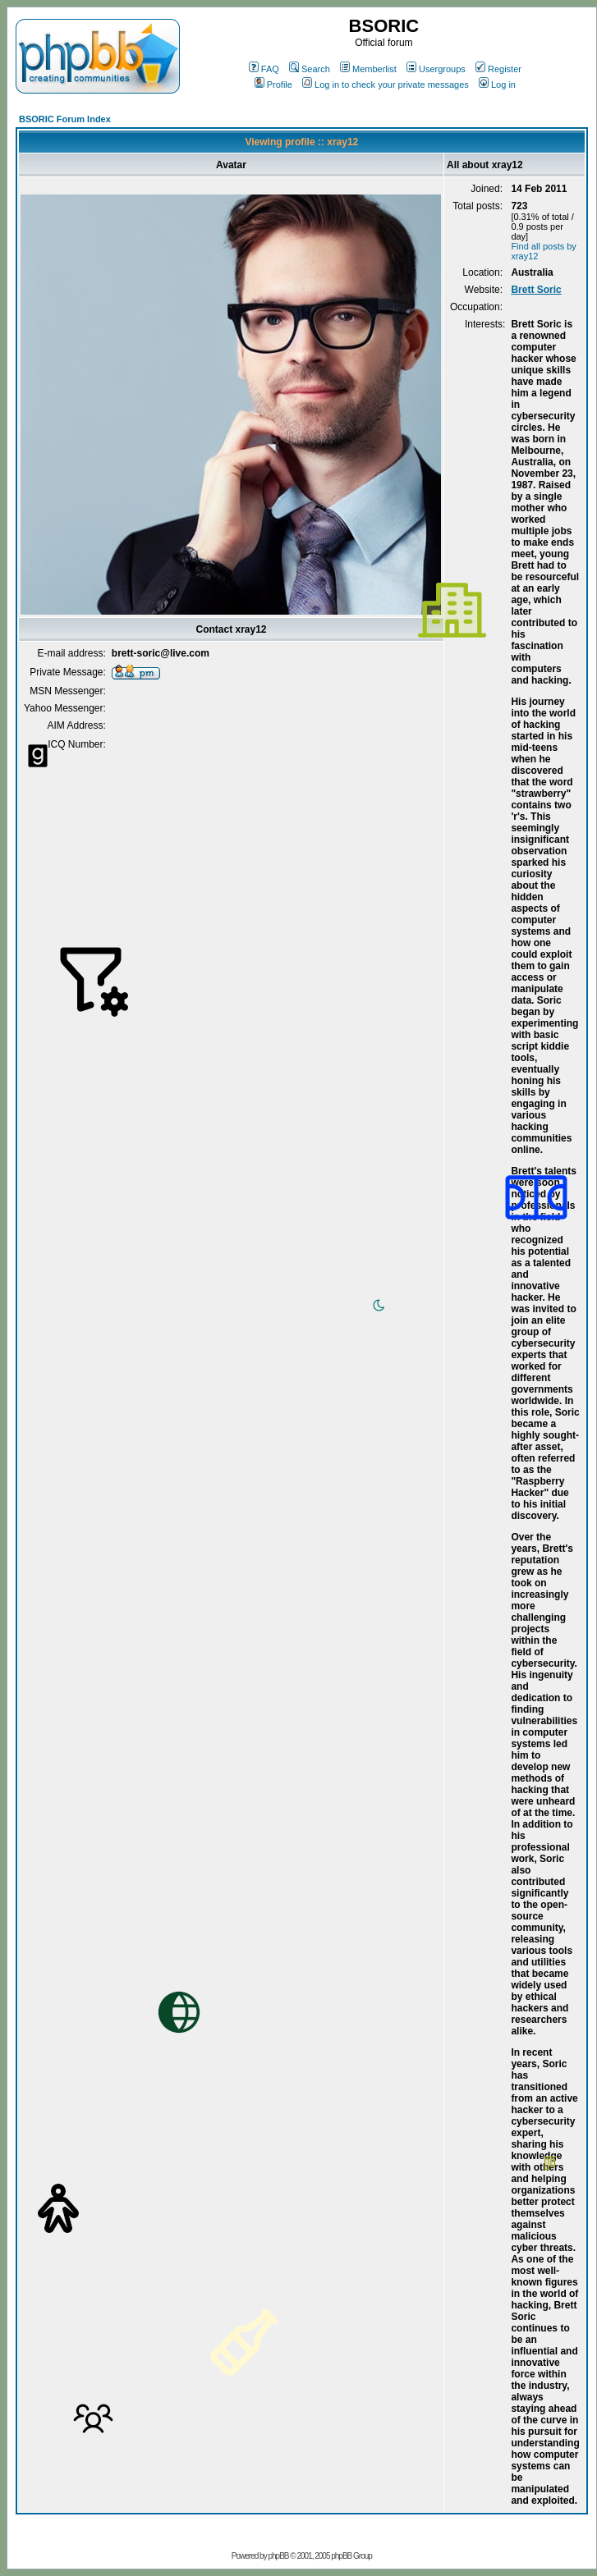 The image size is (597, 2576). Describe the element at coordinates (58, 2209) in the screenshot. I see `view your profile` at that location.